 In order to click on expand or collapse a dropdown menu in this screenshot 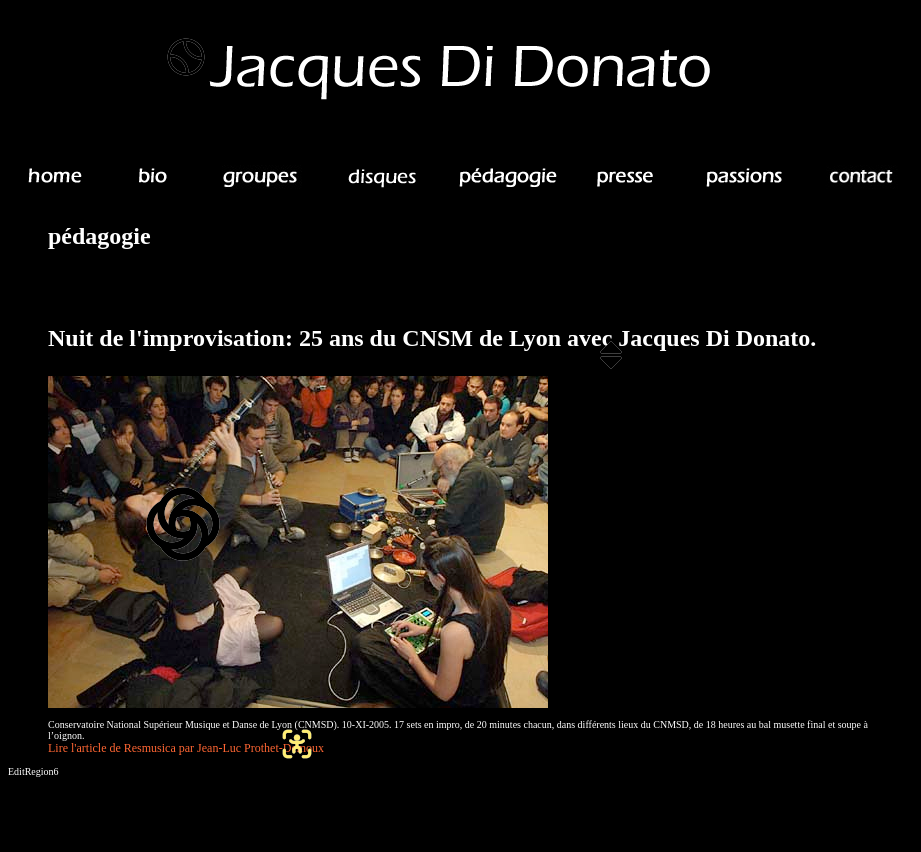, I will do `click(611, 355)`.